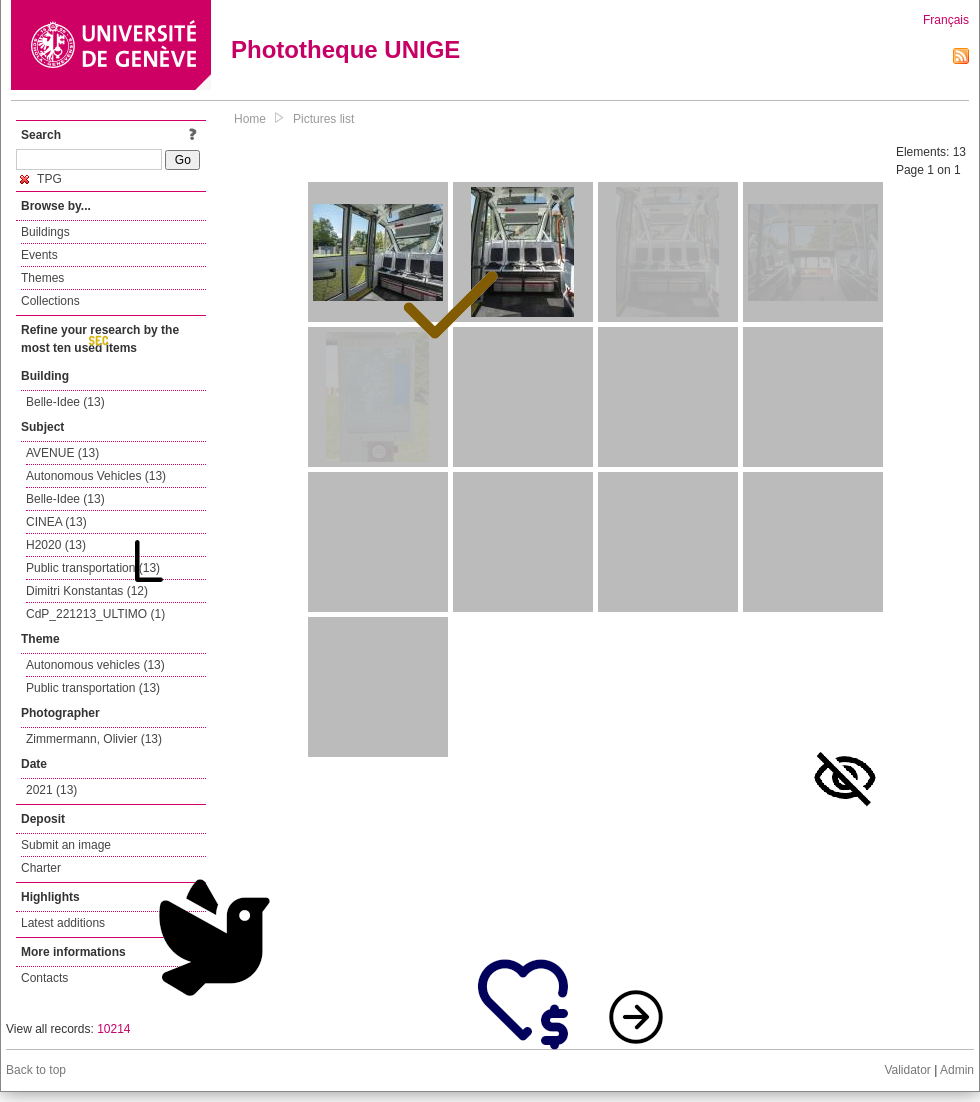 This screenshot has height=1102, width=980. What do you see at coordinates (212, 940) in the screenshot?
I see `indicates peace or harmony settings` at bounding box center [212, 940].